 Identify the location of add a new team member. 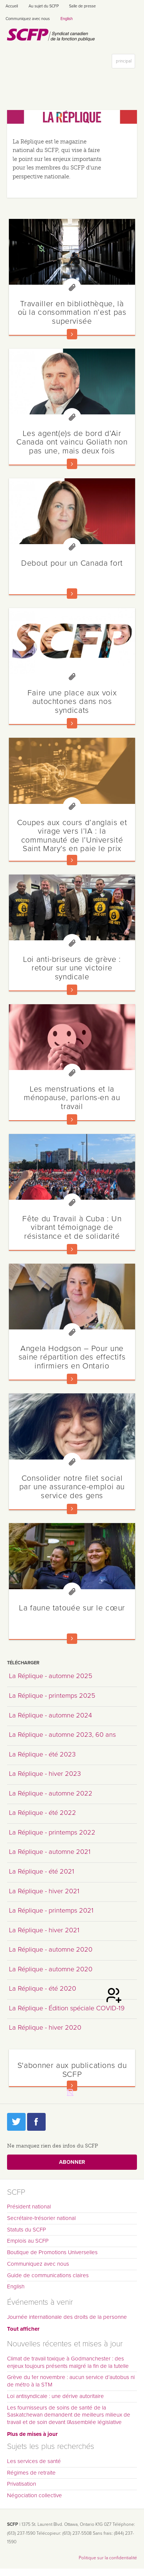
(114, 1995).